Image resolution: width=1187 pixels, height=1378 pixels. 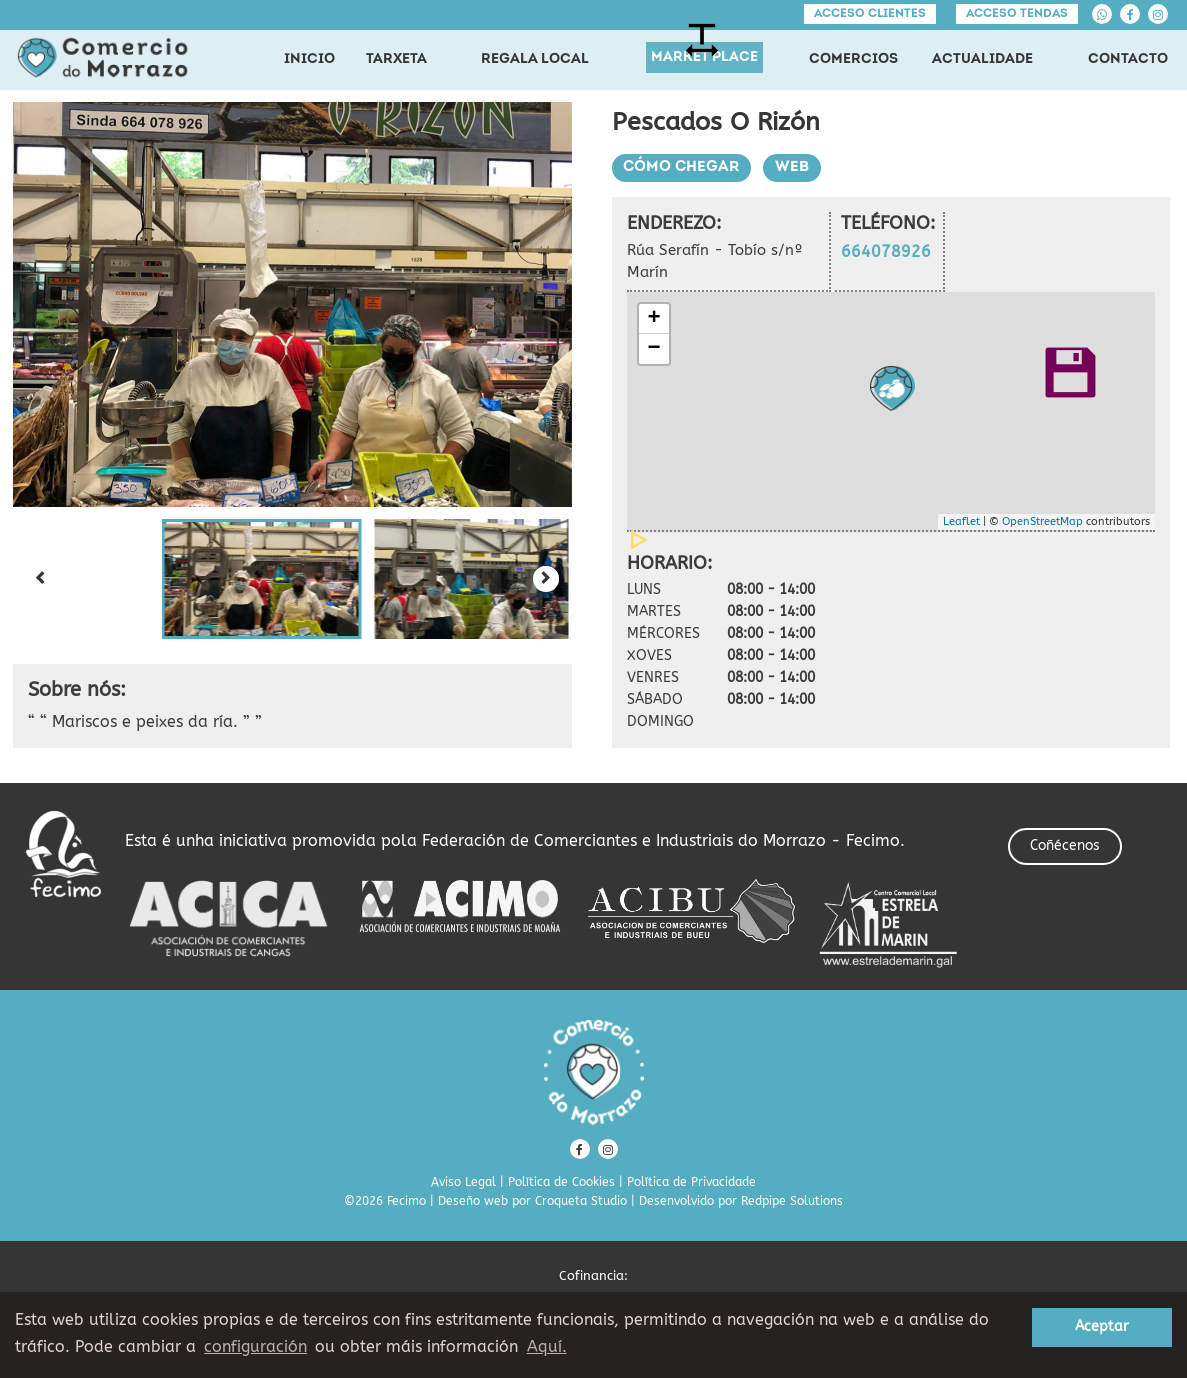 What do you see at coordinates (638, 540) in the screenshot?
I see `play media or video content` at bounding box center [638, 540].